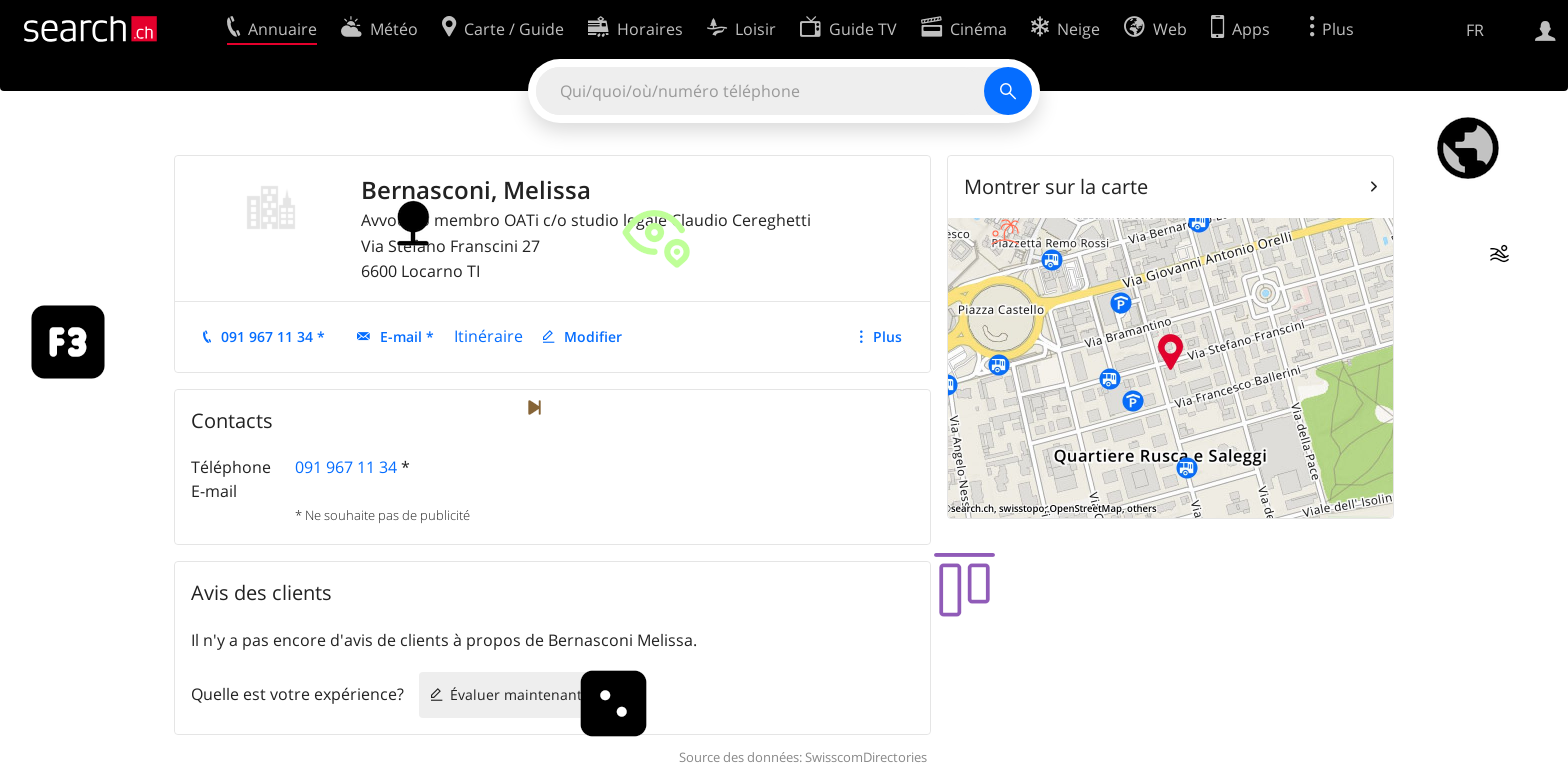 This screenshot has height=764, width=1568. Describe the element at coordinates (413, 223) in the screenshot. I see `view nature or outdoor content` at that location.